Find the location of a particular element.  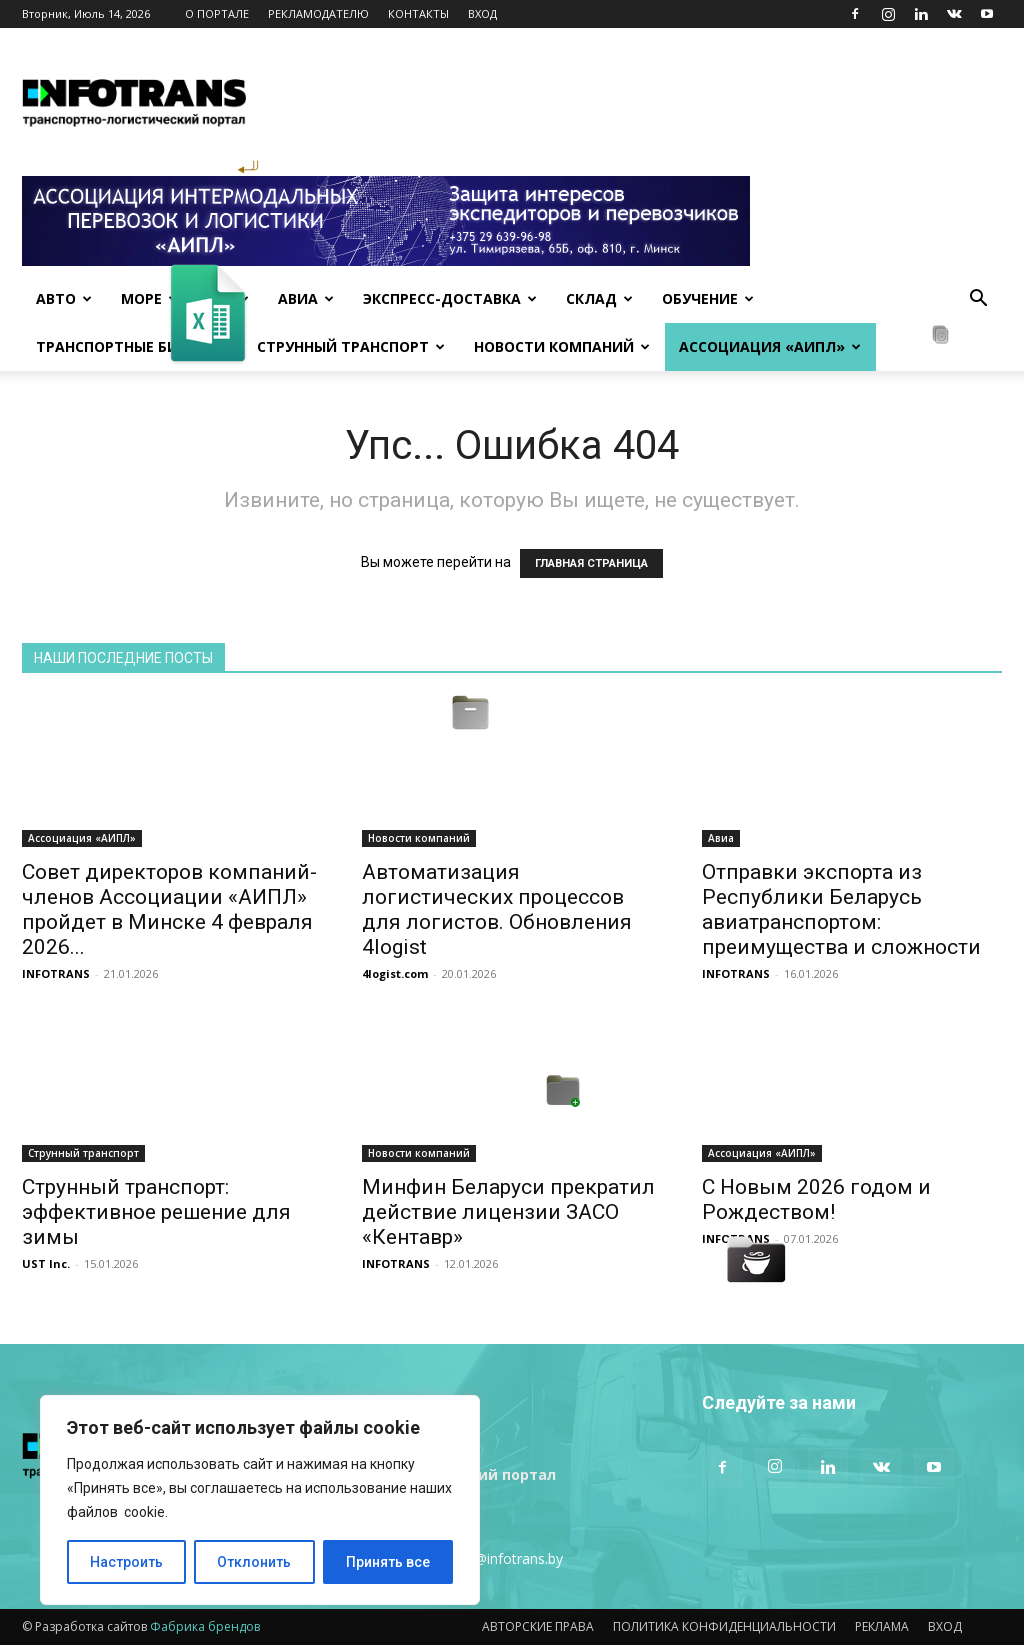

open the files application is located at coordinates (470, 712).